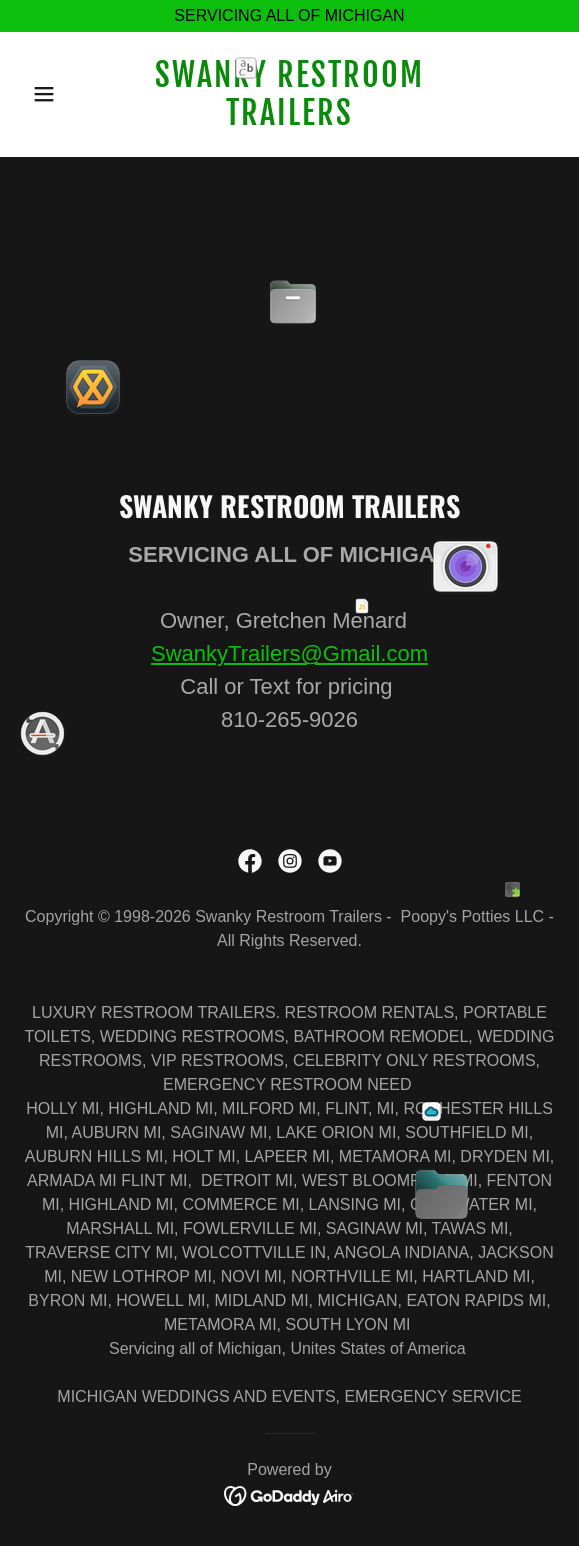  I want to click on launch airvpn application, so click(431, 1111).